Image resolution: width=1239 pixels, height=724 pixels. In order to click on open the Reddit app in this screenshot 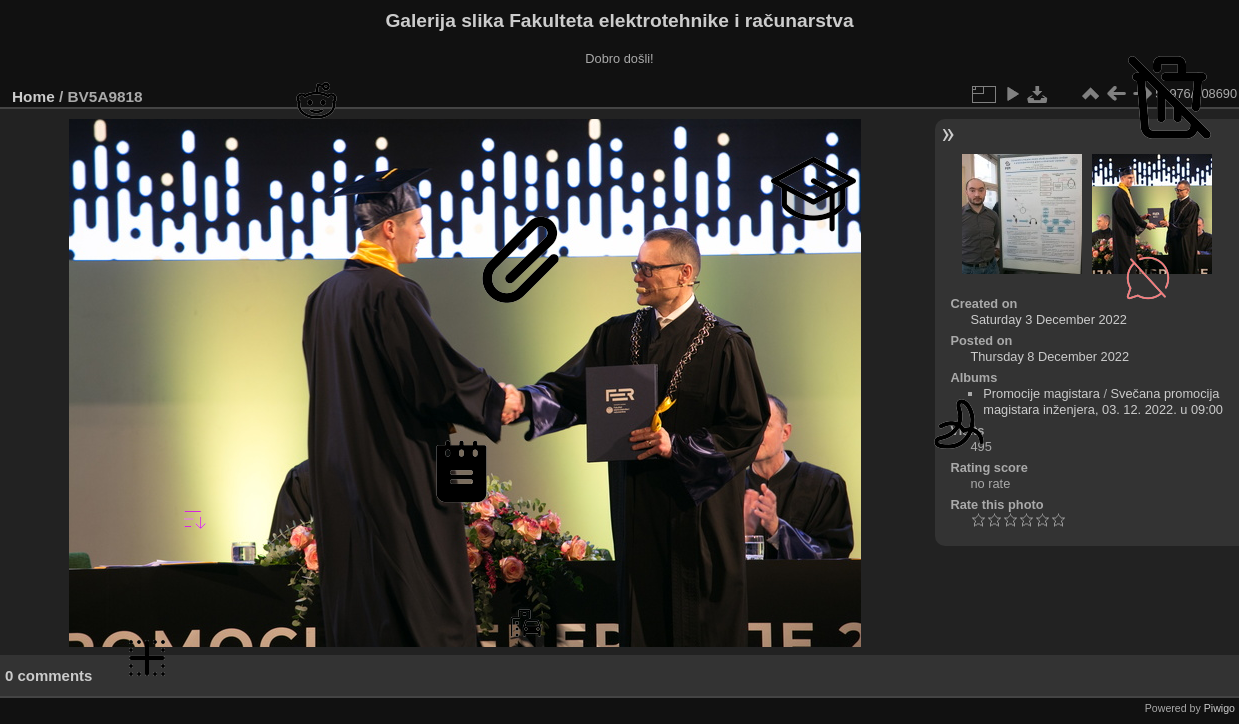, I will do `click(316, 102)`.